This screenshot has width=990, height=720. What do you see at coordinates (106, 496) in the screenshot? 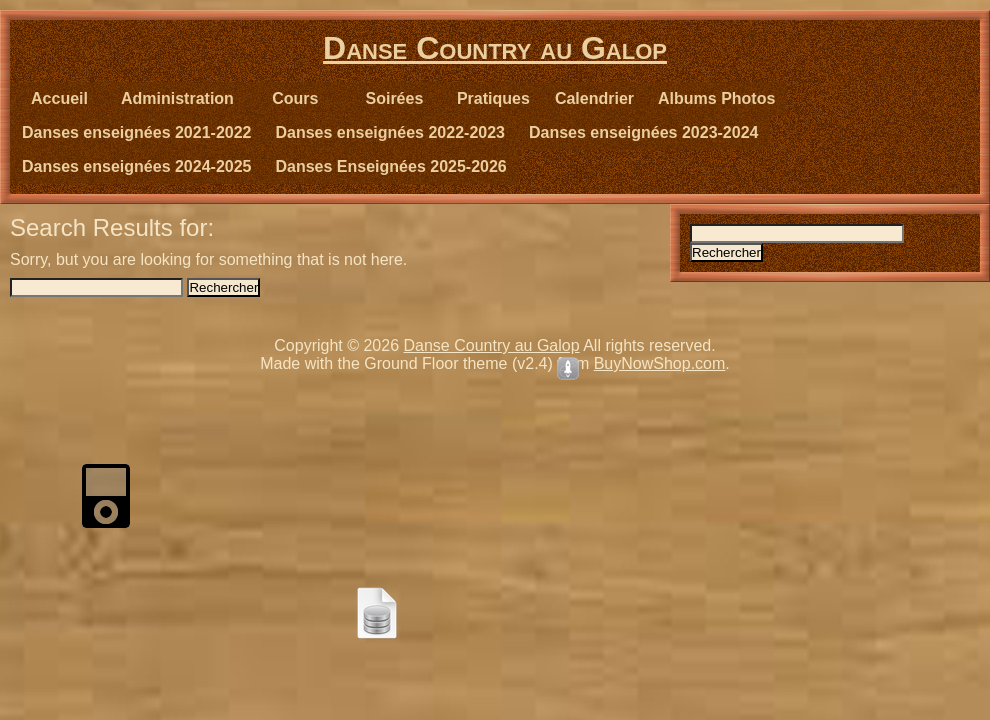
I see `iPod Nano device in sidebar` at bounding box center [106, 496].